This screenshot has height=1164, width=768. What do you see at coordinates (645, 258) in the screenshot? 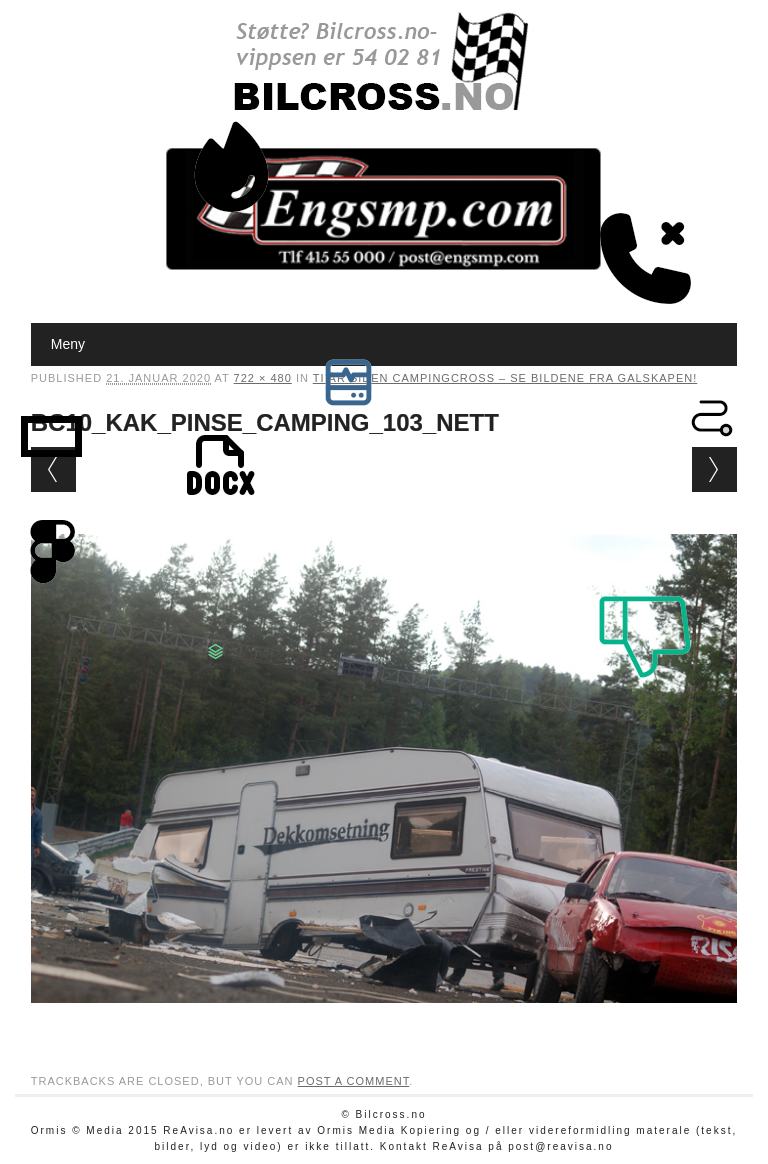
I see `indicates a missed call` at bounding box center [645, 258].